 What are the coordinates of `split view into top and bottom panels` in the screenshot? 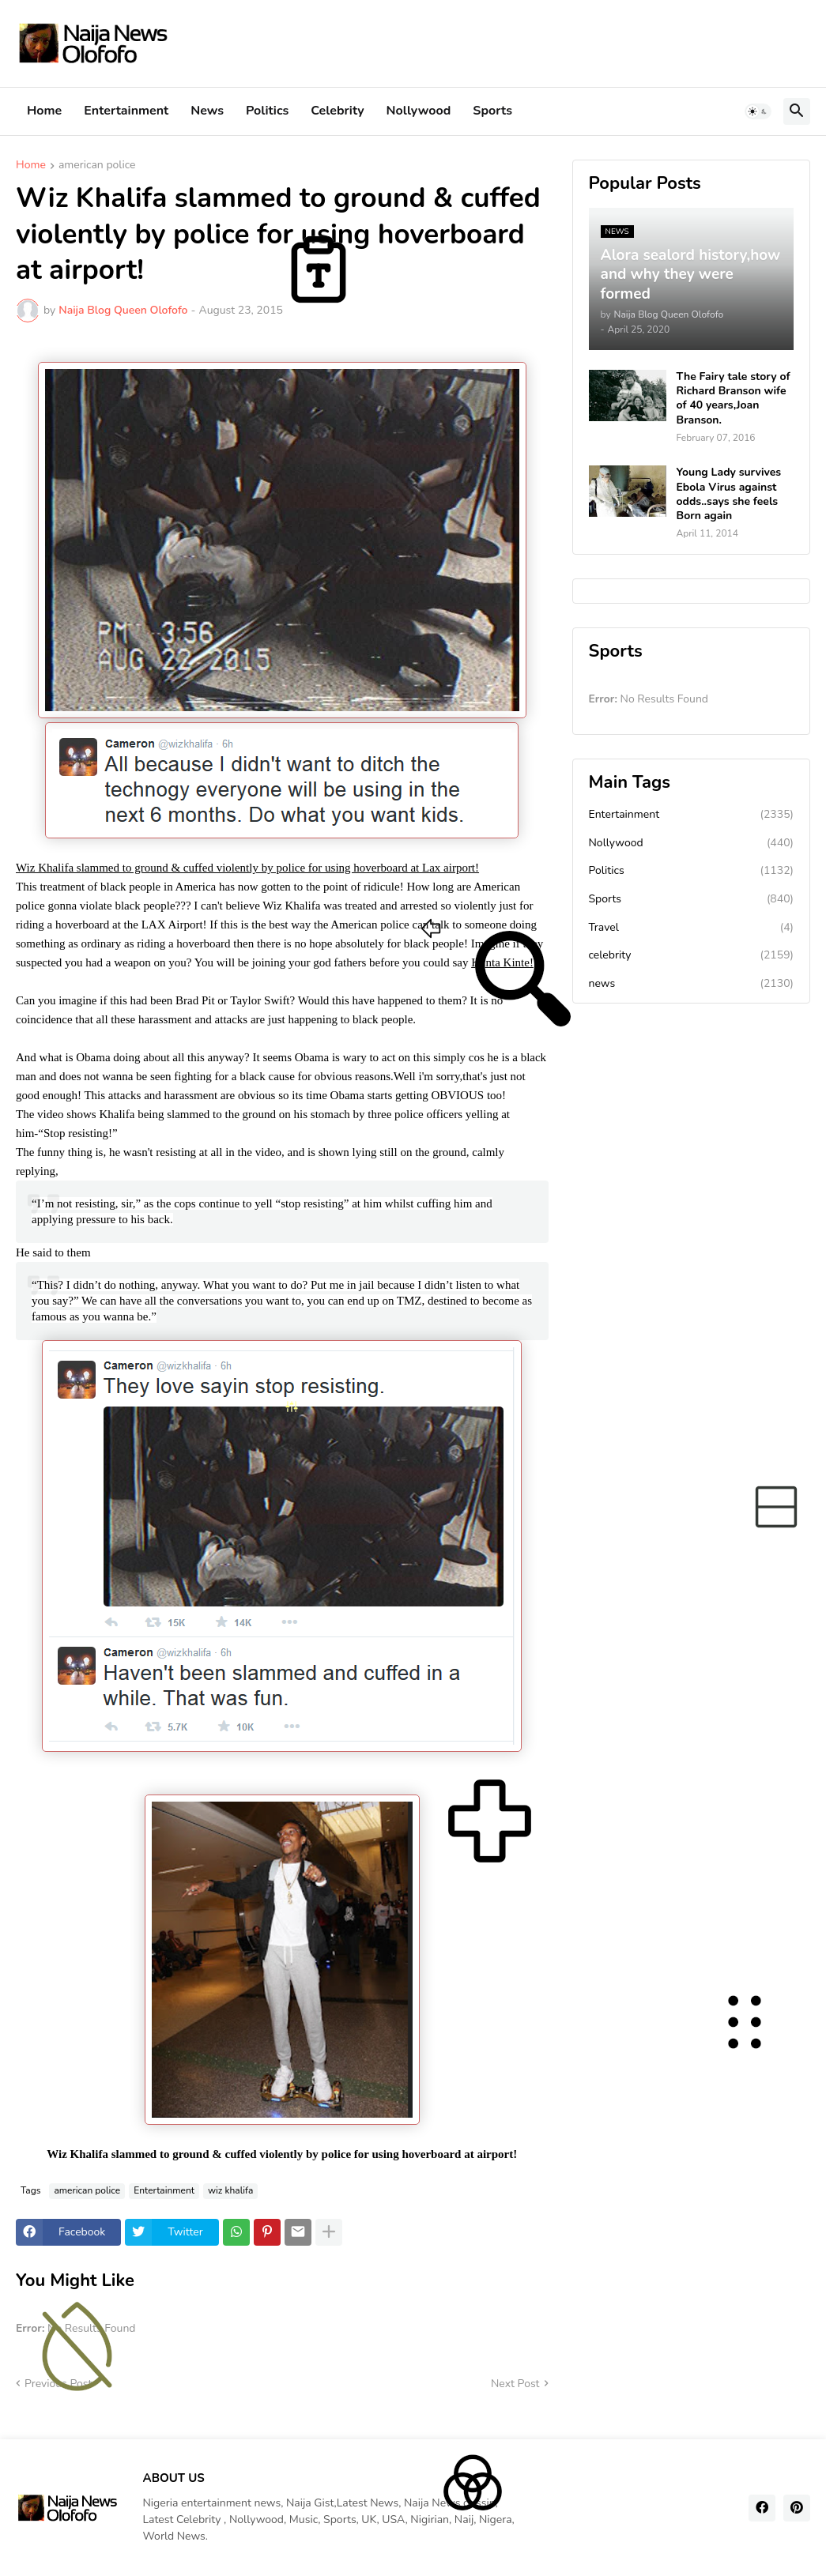 It's located at (776, 1507).